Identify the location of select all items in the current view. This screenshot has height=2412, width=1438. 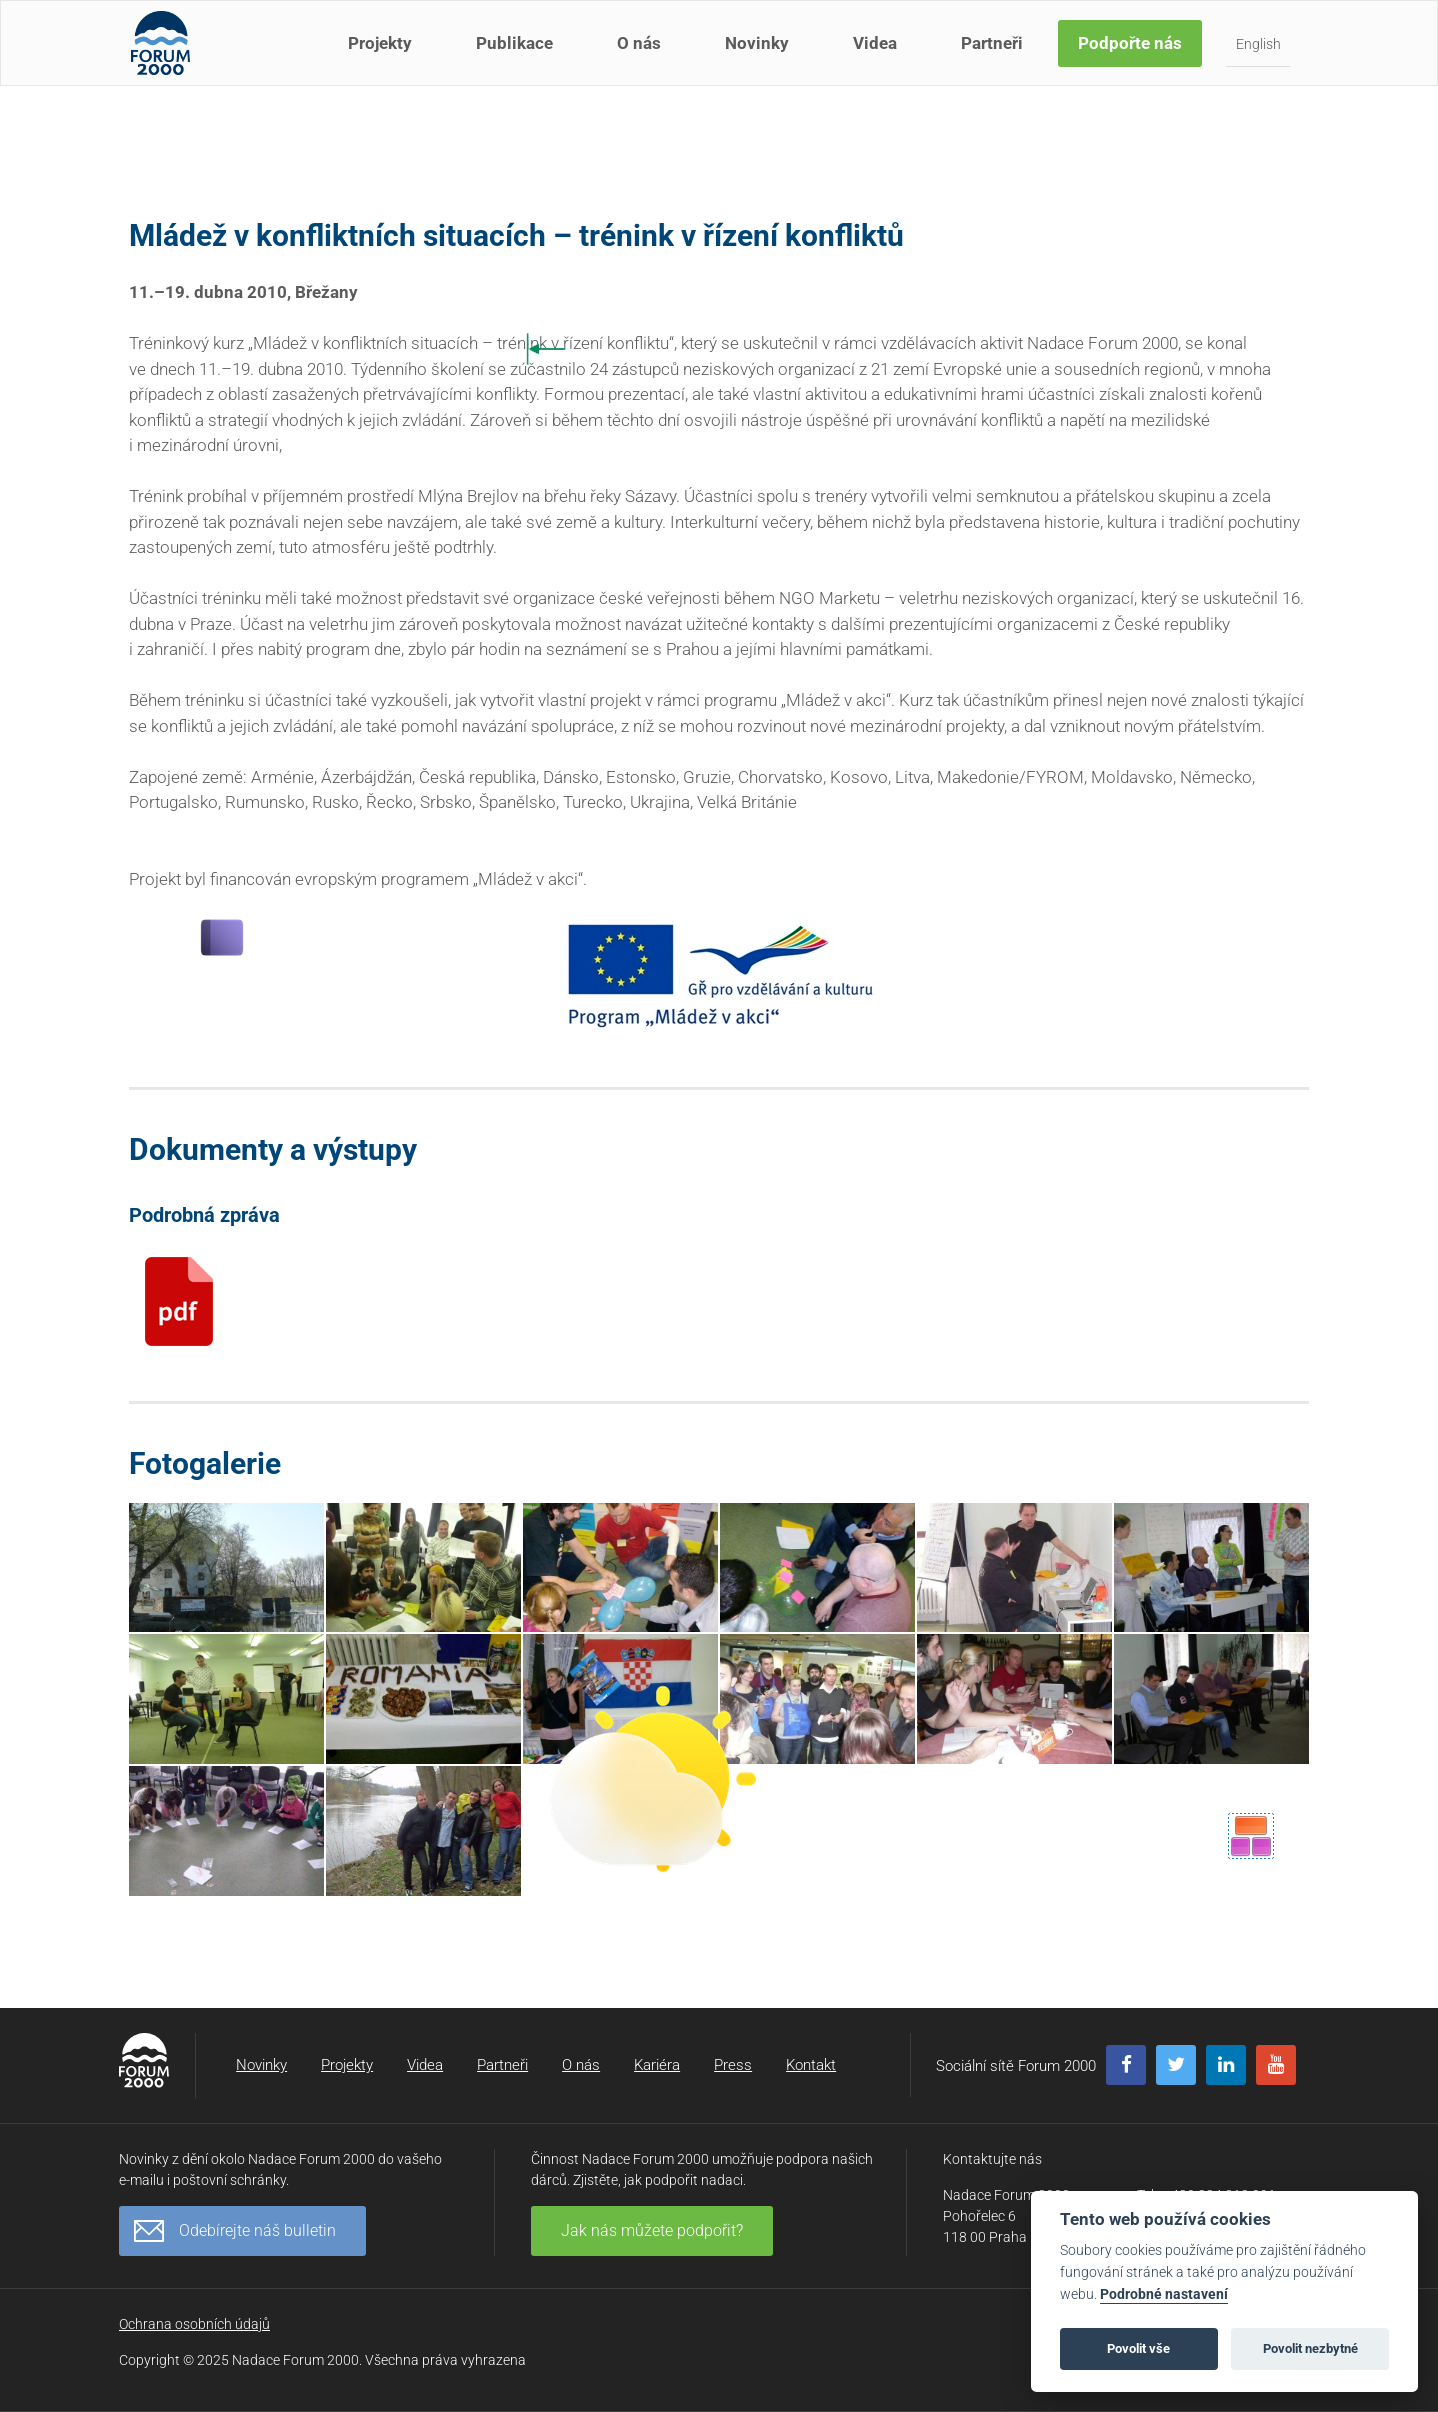
(1251, 1836).